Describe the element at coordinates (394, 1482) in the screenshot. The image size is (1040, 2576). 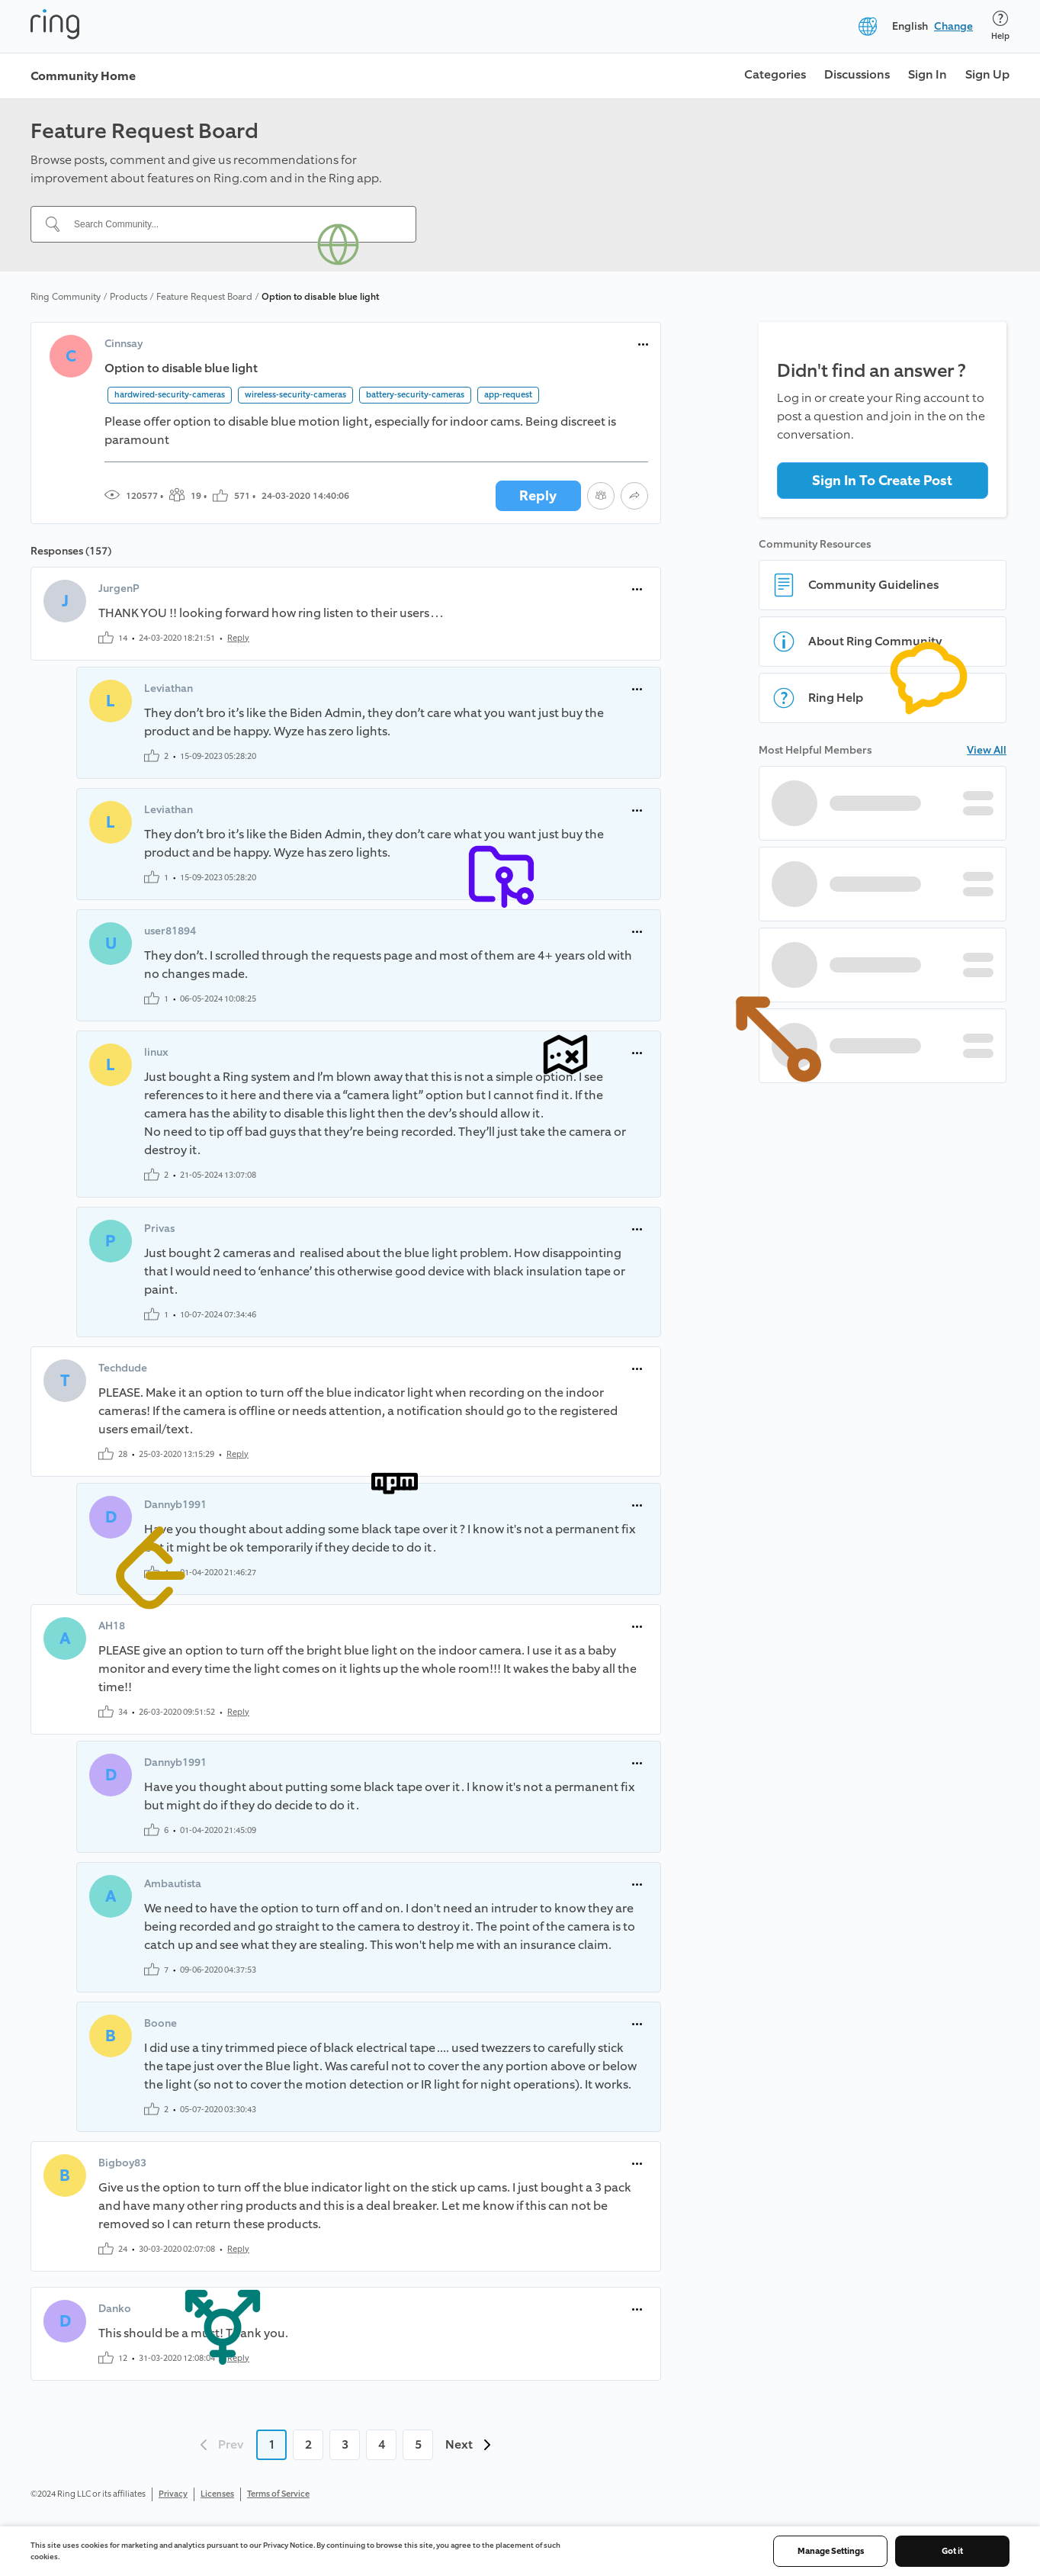
I see `npm package manager logo` at that location.